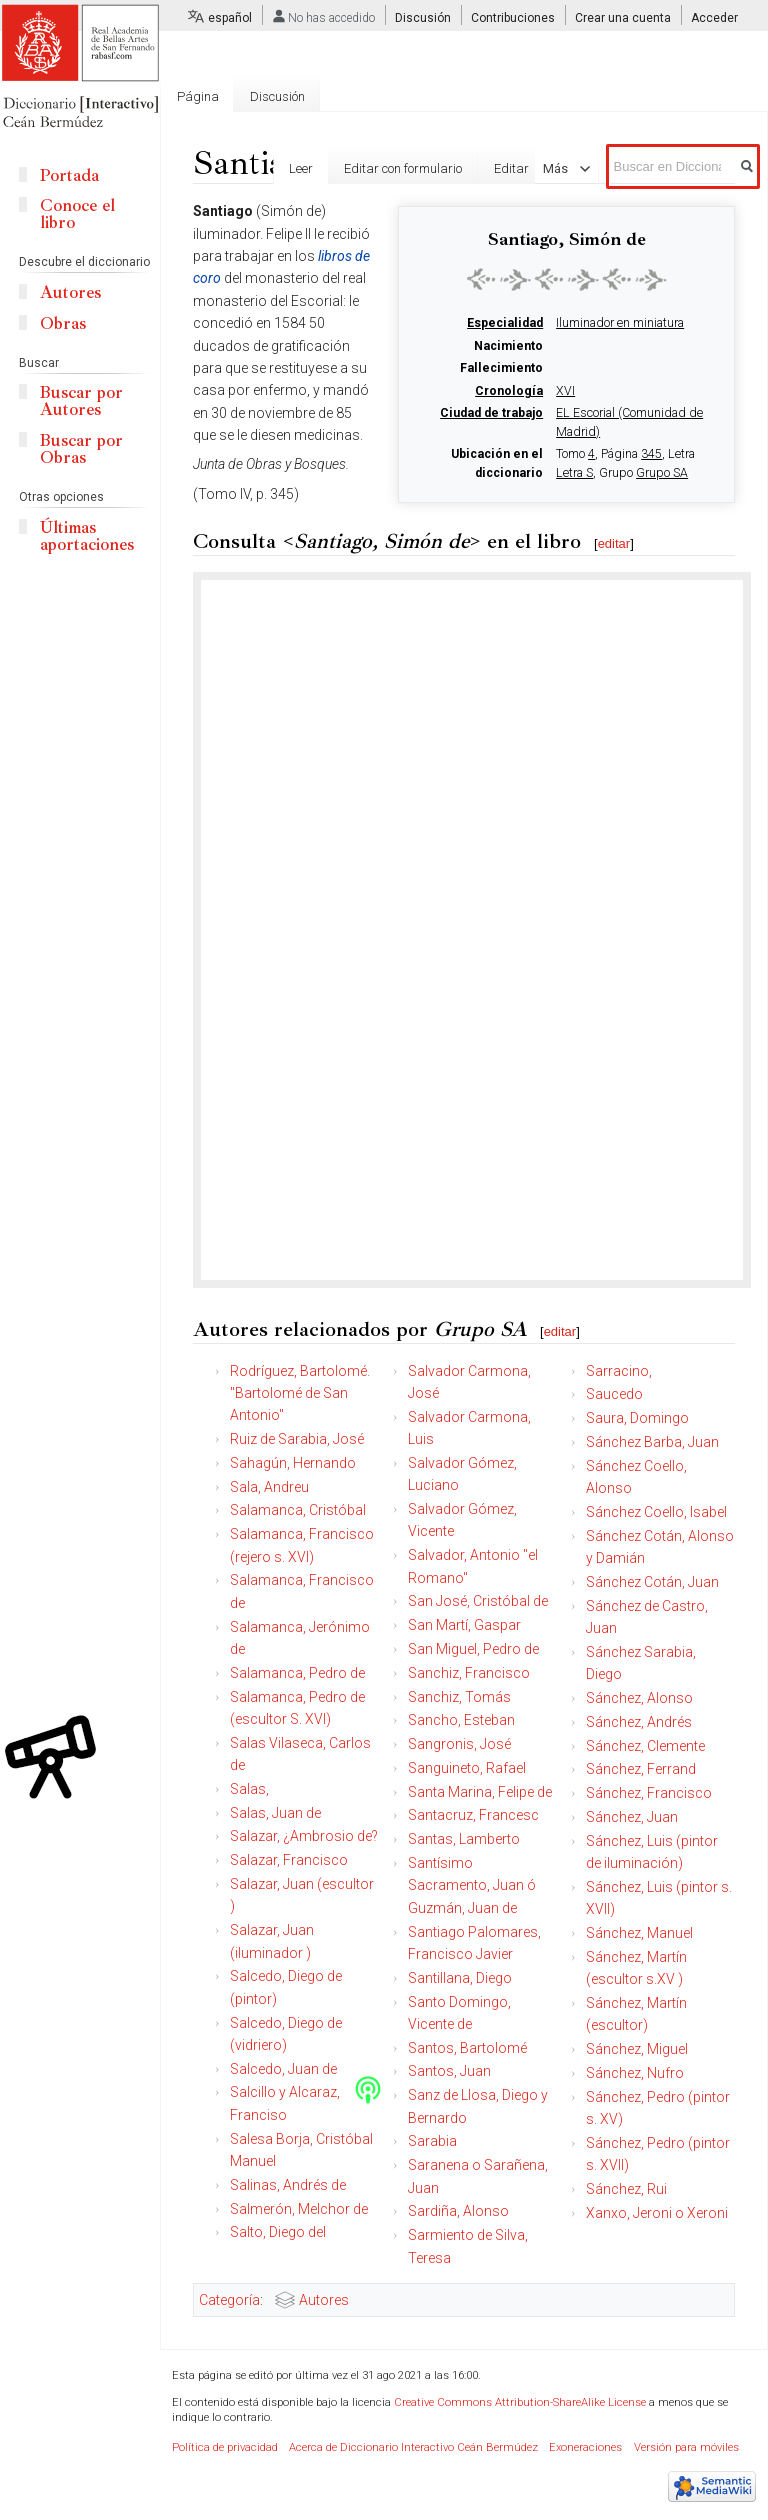 This screenshot has width=768, height=2520. What do you see at coordinates (50, 1756) in the screenshot?
I see `explore or discover new content` at bounding box center [50, 1756].